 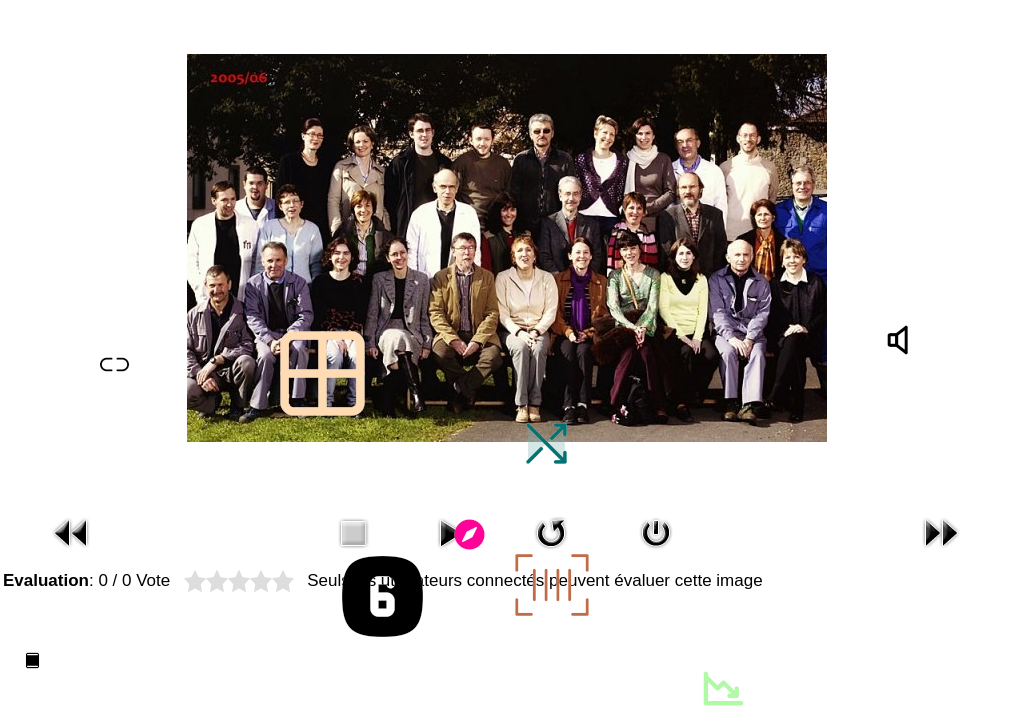 What do you see at coordinates (903, 340) in the screenshot?
I see `speaker with no audio output` at bounding box center [903, 340].